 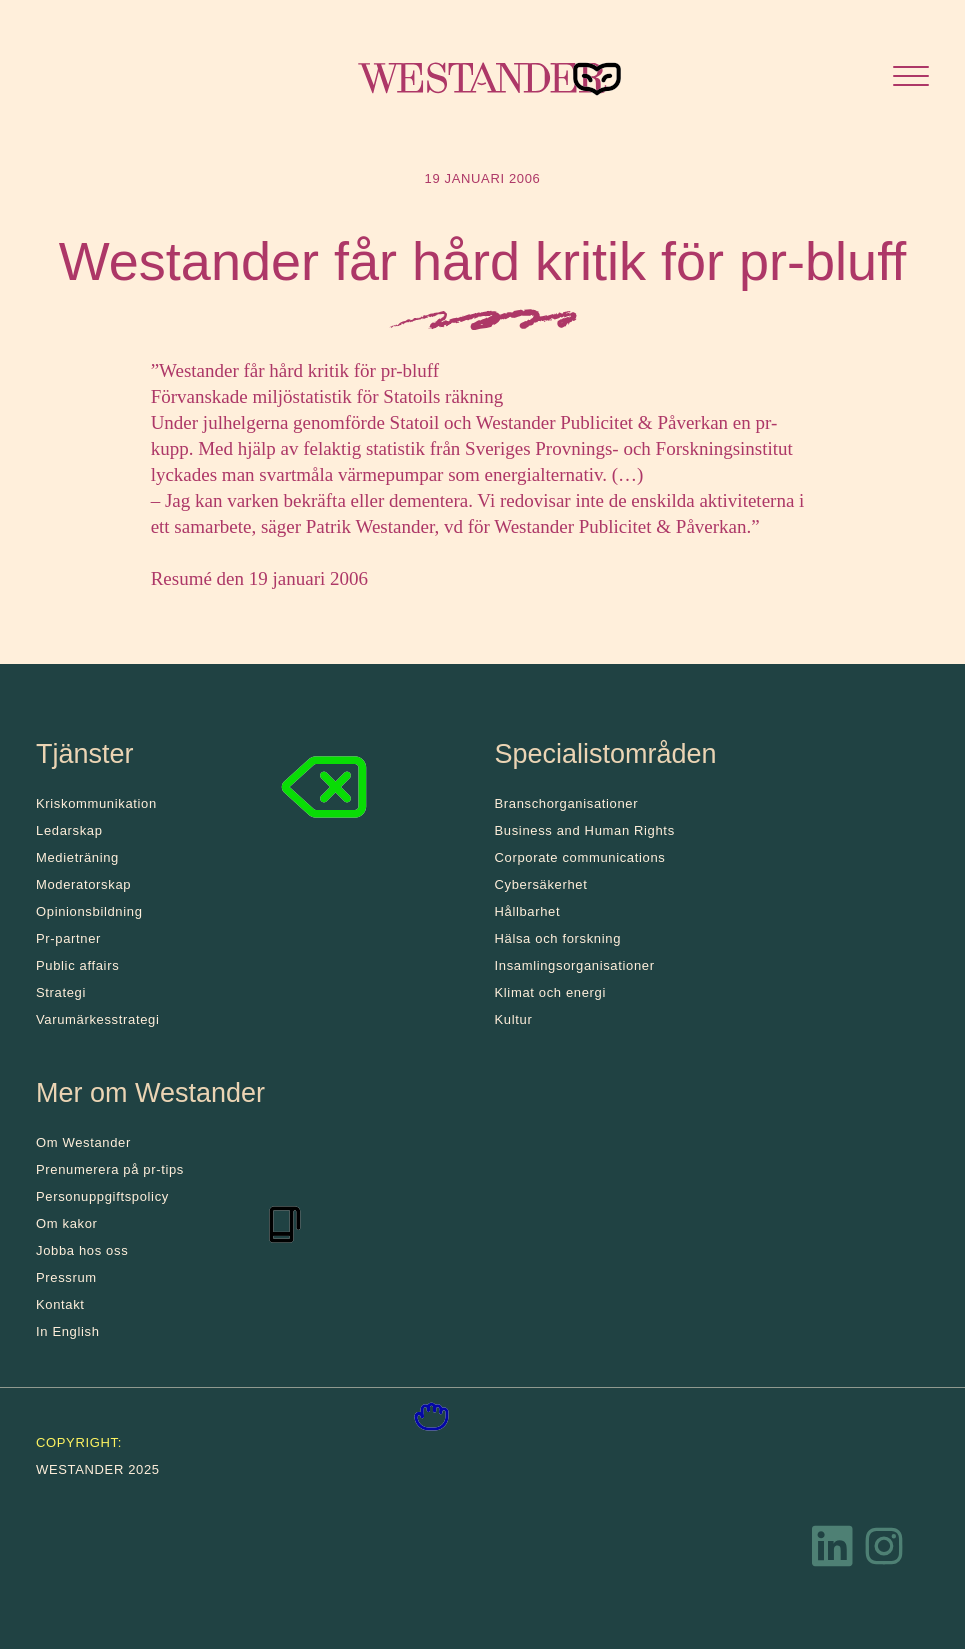 What do you see at coordinates (431, 1413) in the screenshot?
I see `drag to reorder items` at bounding box center [431, 1413].